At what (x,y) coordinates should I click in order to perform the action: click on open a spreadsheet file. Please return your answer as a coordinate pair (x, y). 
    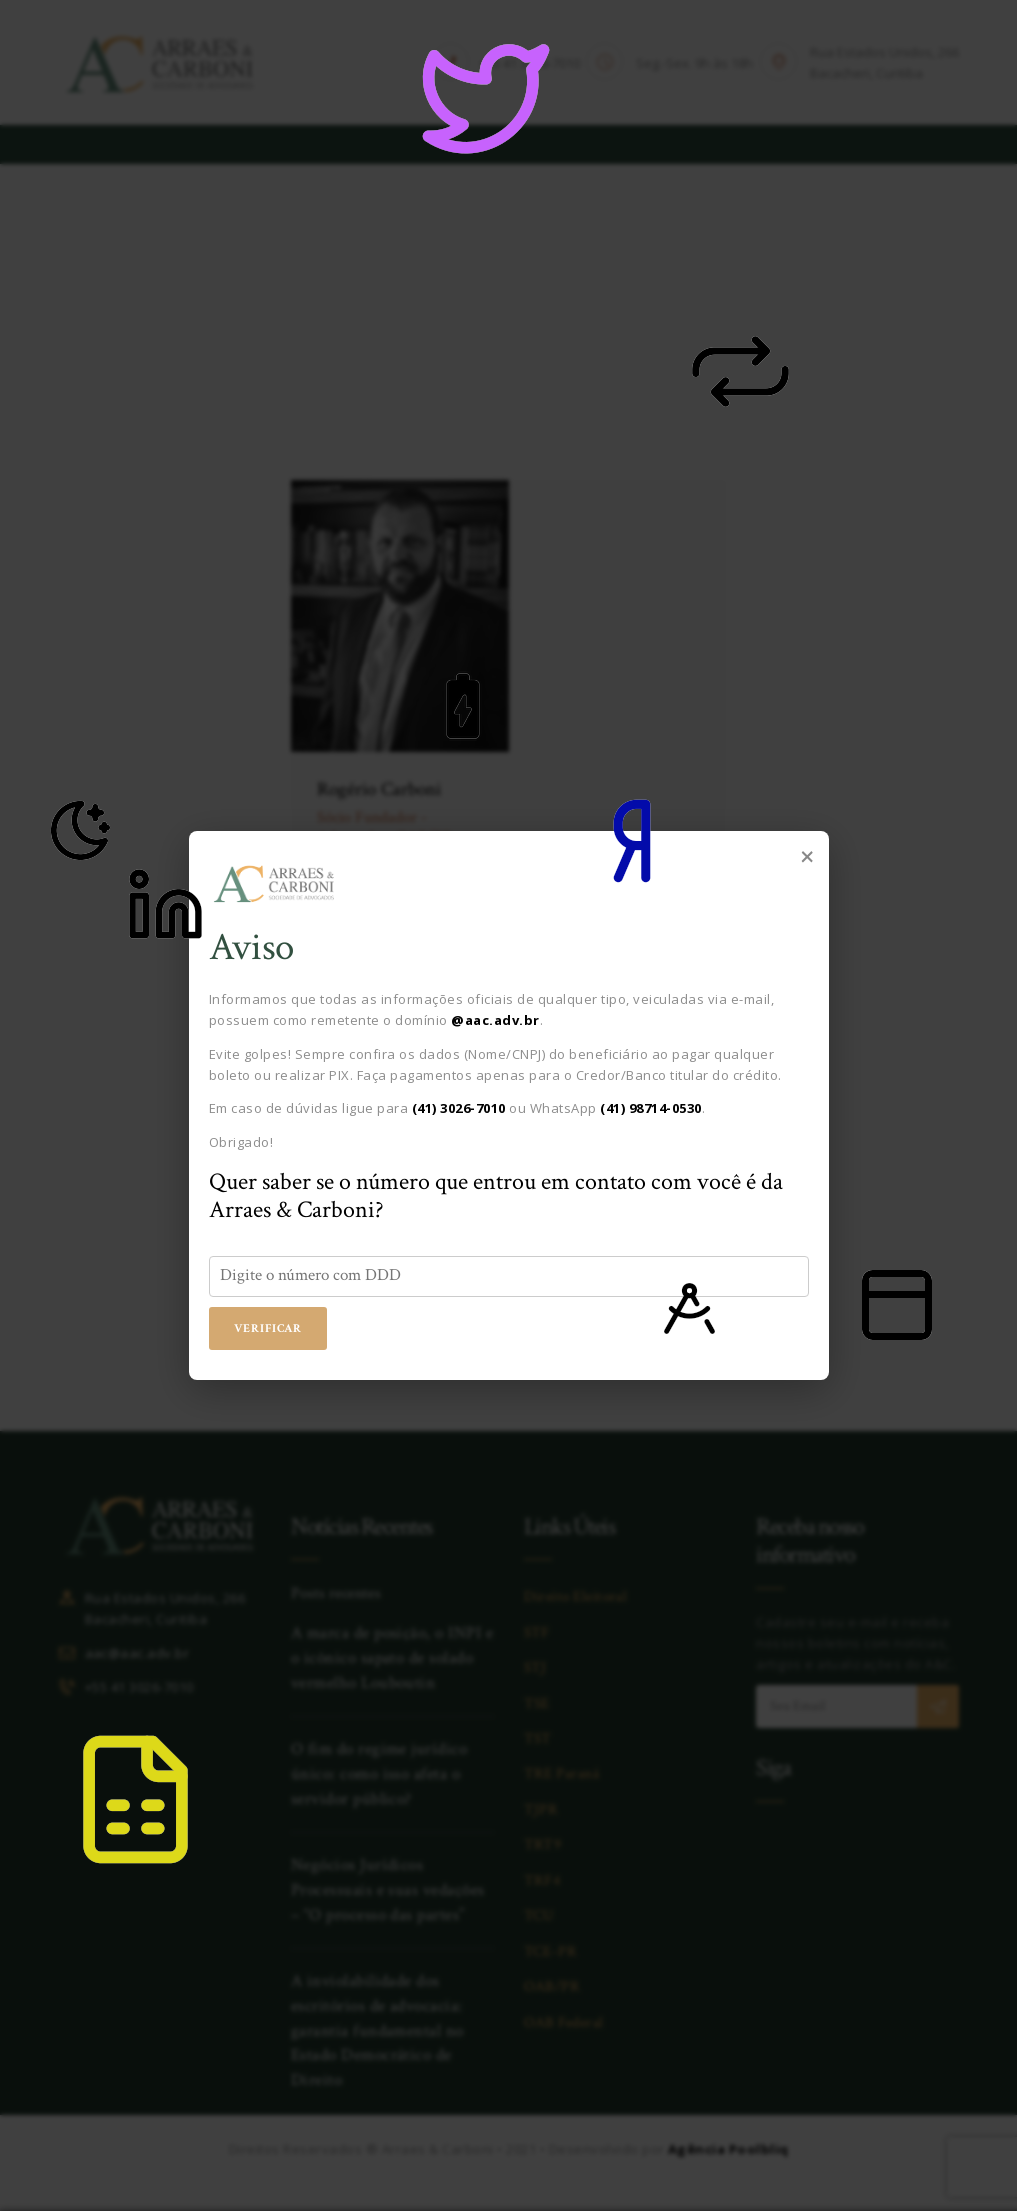
    Looking at the image, I should click on (135, 1799).